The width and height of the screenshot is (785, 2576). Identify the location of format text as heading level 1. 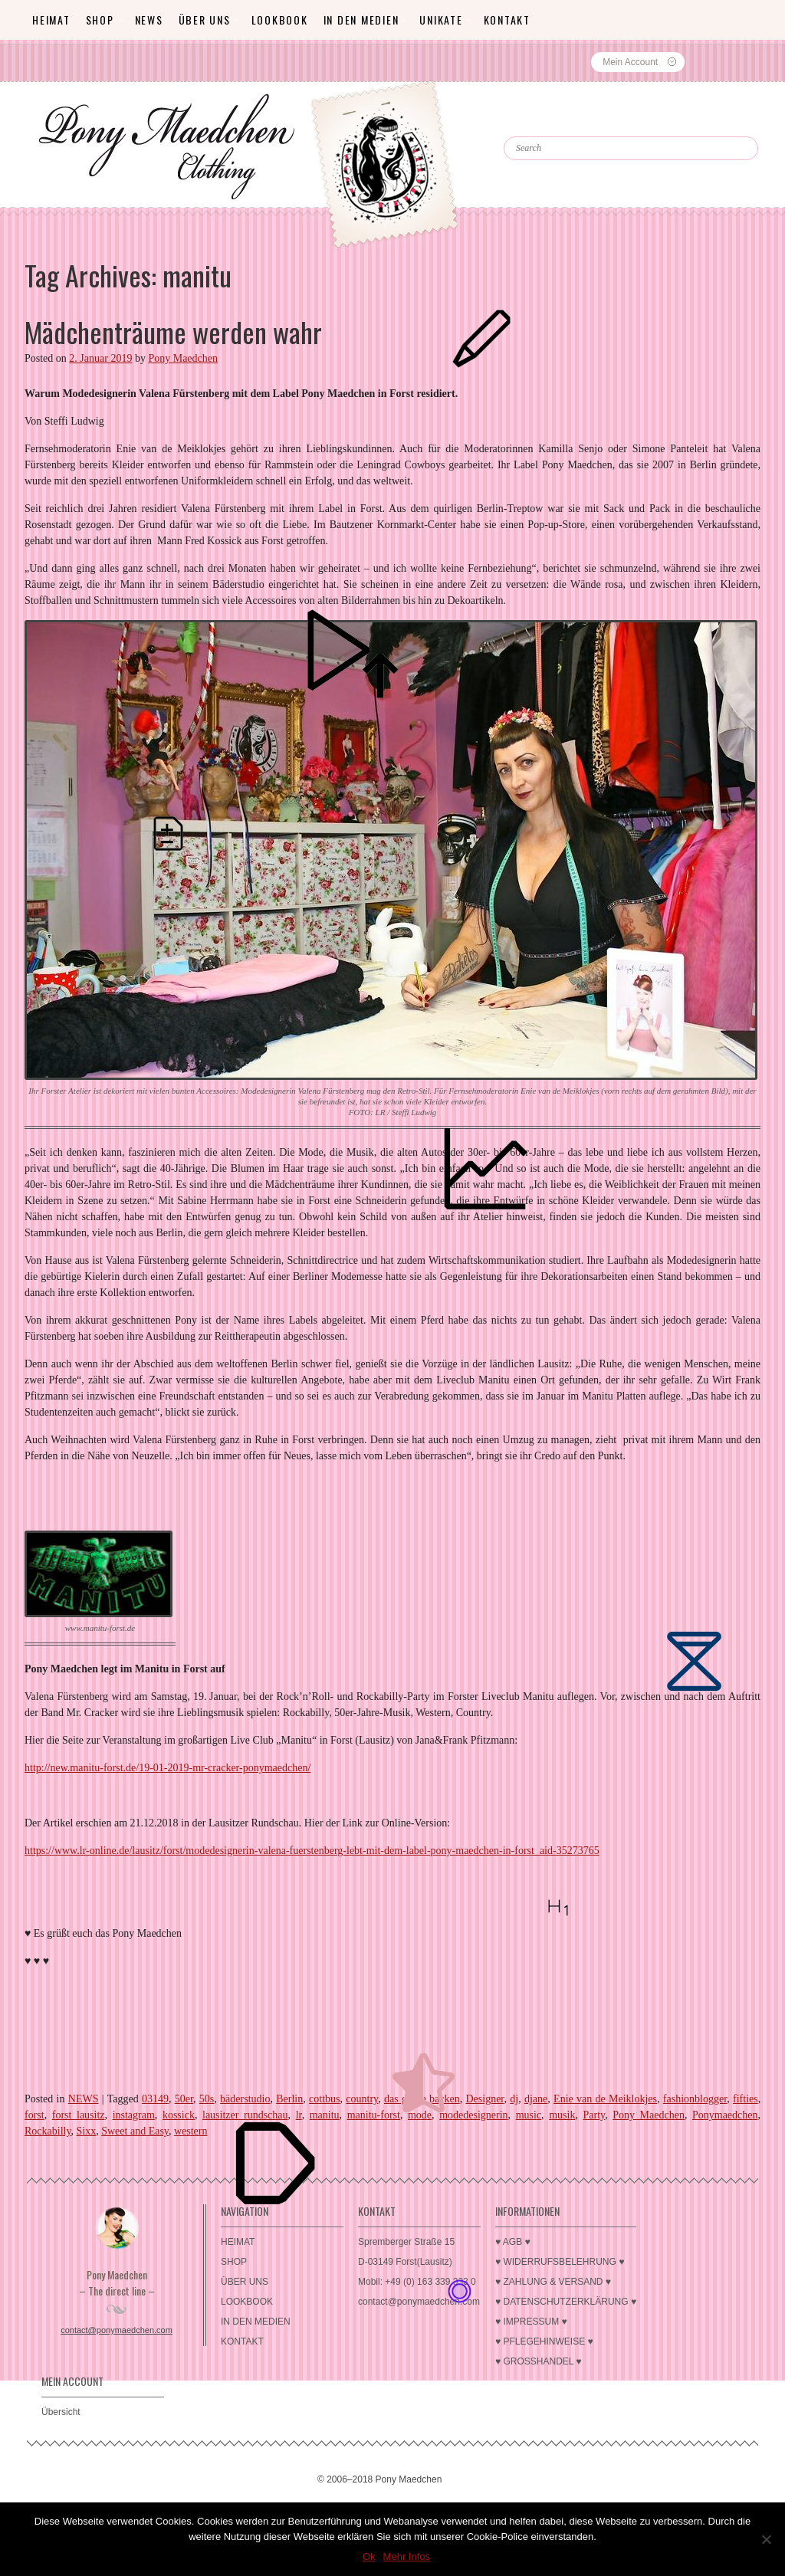
(557, 1907).